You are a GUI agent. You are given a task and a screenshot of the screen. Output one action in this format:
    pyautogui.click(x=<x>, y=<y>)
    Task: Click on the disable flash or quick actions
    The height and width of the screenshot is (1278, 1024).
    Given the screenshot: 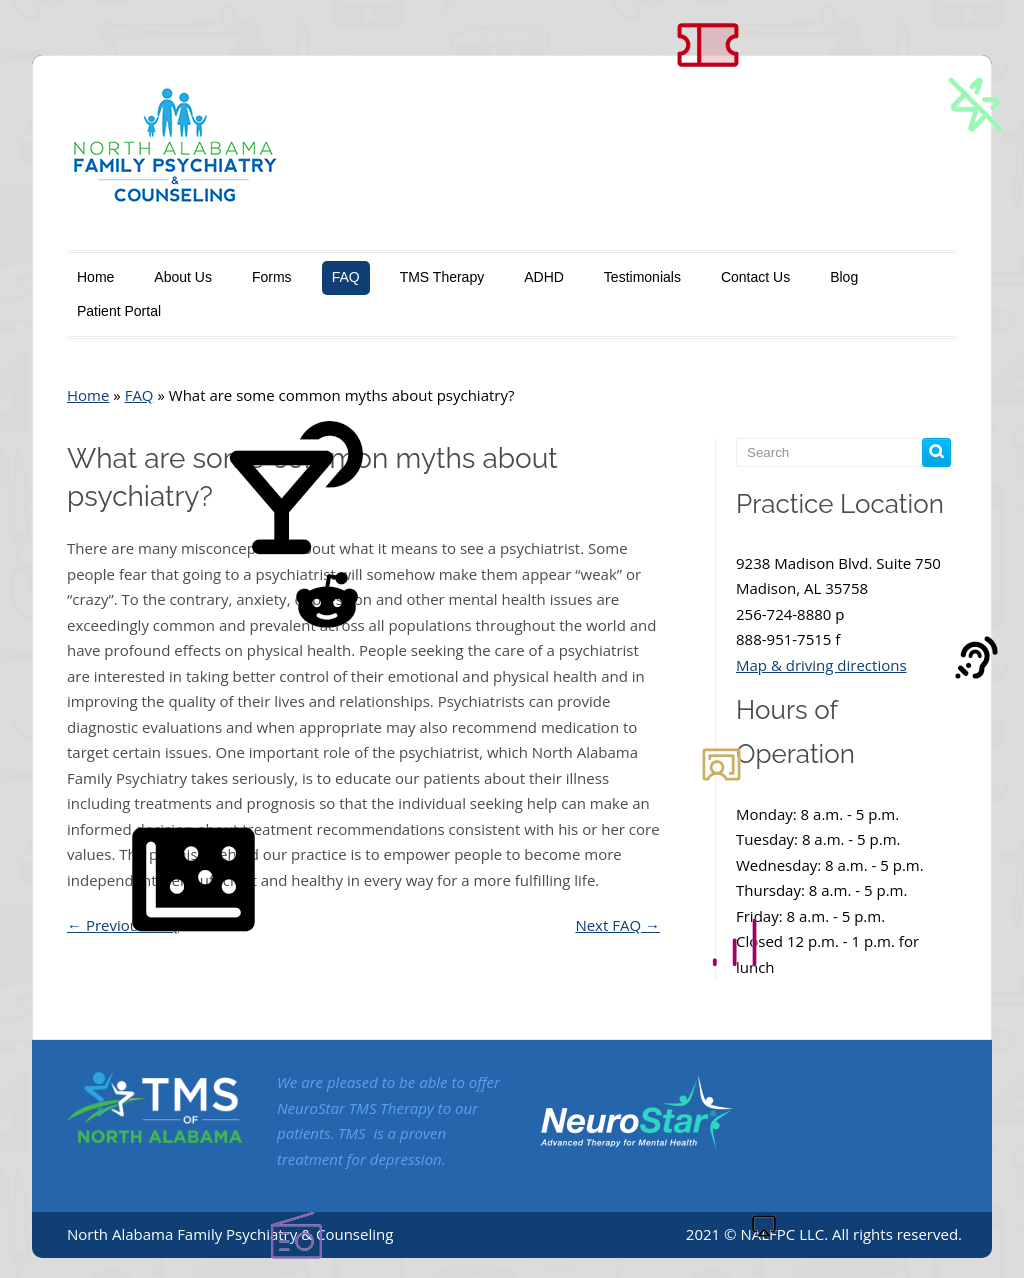 What is the action you would take?
    pyautogui.click(x=975, y=104)
    